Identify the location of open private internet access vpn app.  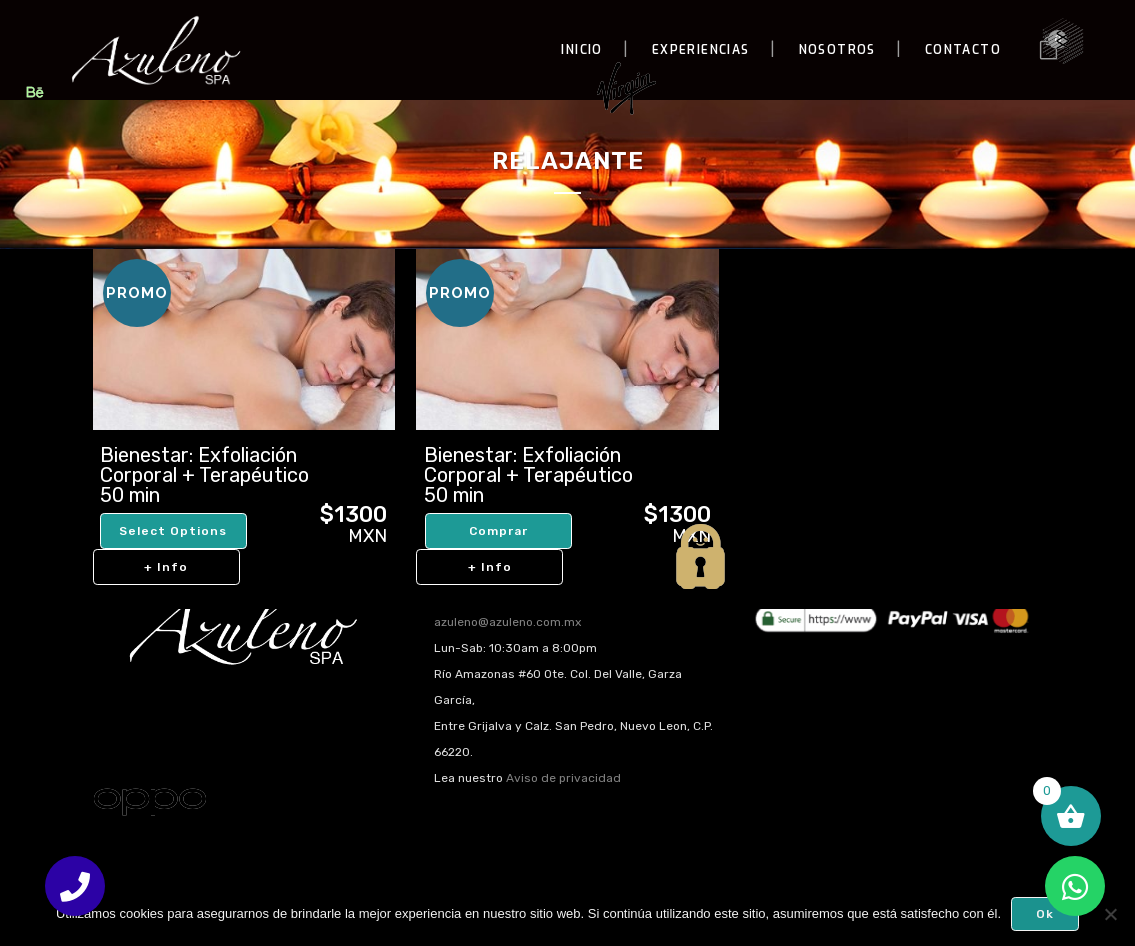
(700, 556).